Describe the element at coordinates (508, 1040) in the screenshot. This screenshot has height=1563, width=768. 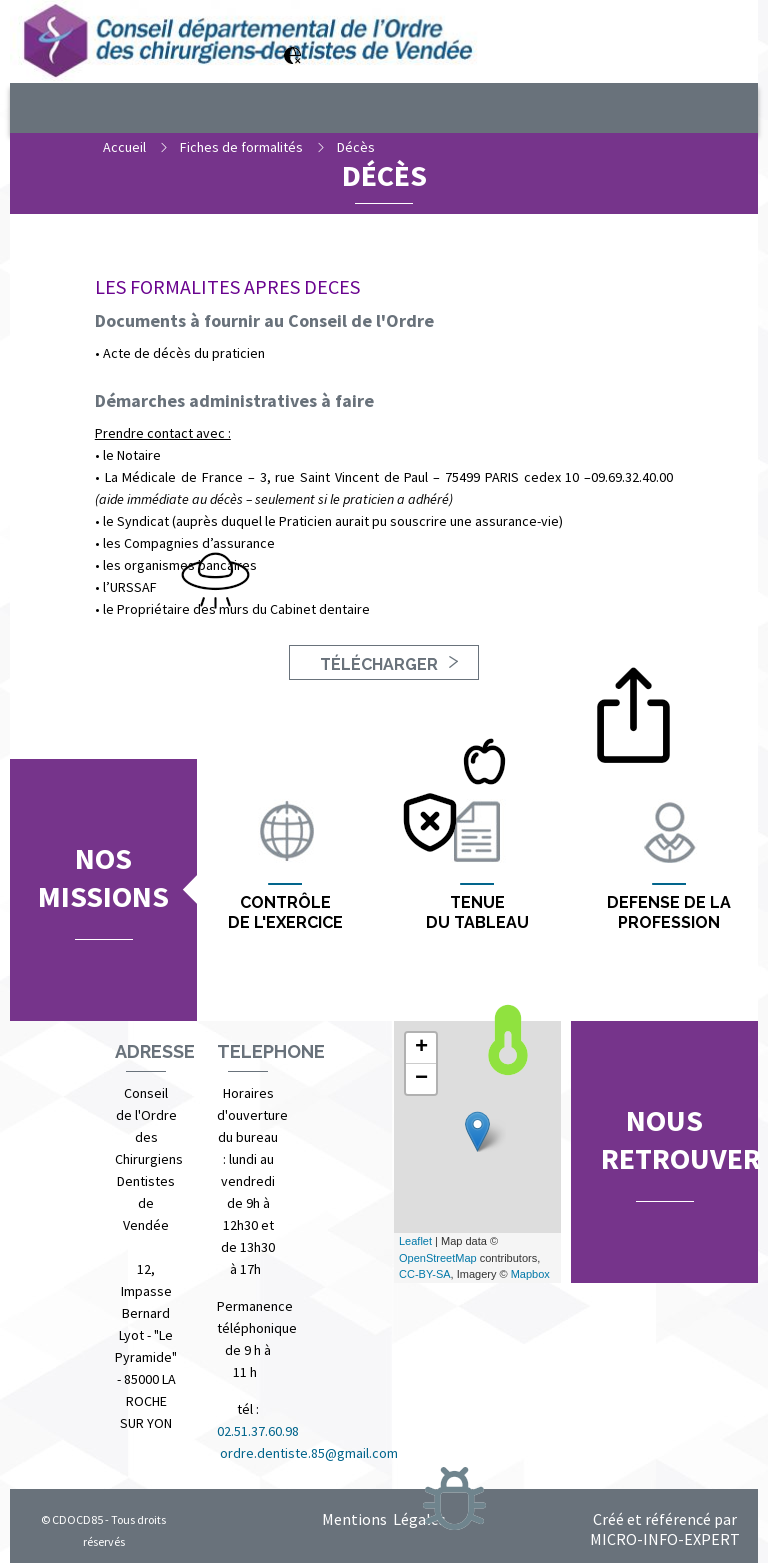
I see `indicates moderate or medium temperature` at that location.